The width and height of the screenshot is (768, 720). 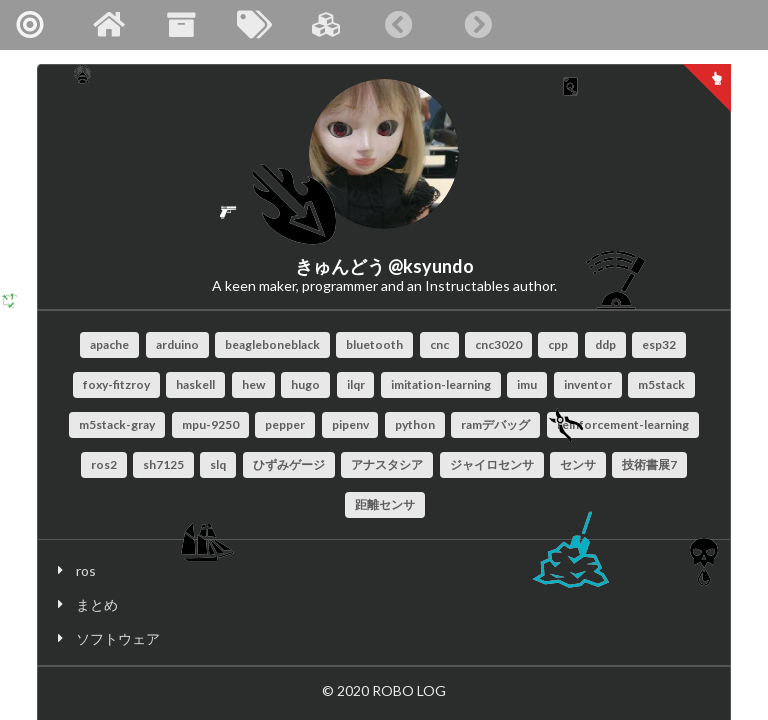 I want to click on fire a special attack or projectile, so click(x=295, y=206).